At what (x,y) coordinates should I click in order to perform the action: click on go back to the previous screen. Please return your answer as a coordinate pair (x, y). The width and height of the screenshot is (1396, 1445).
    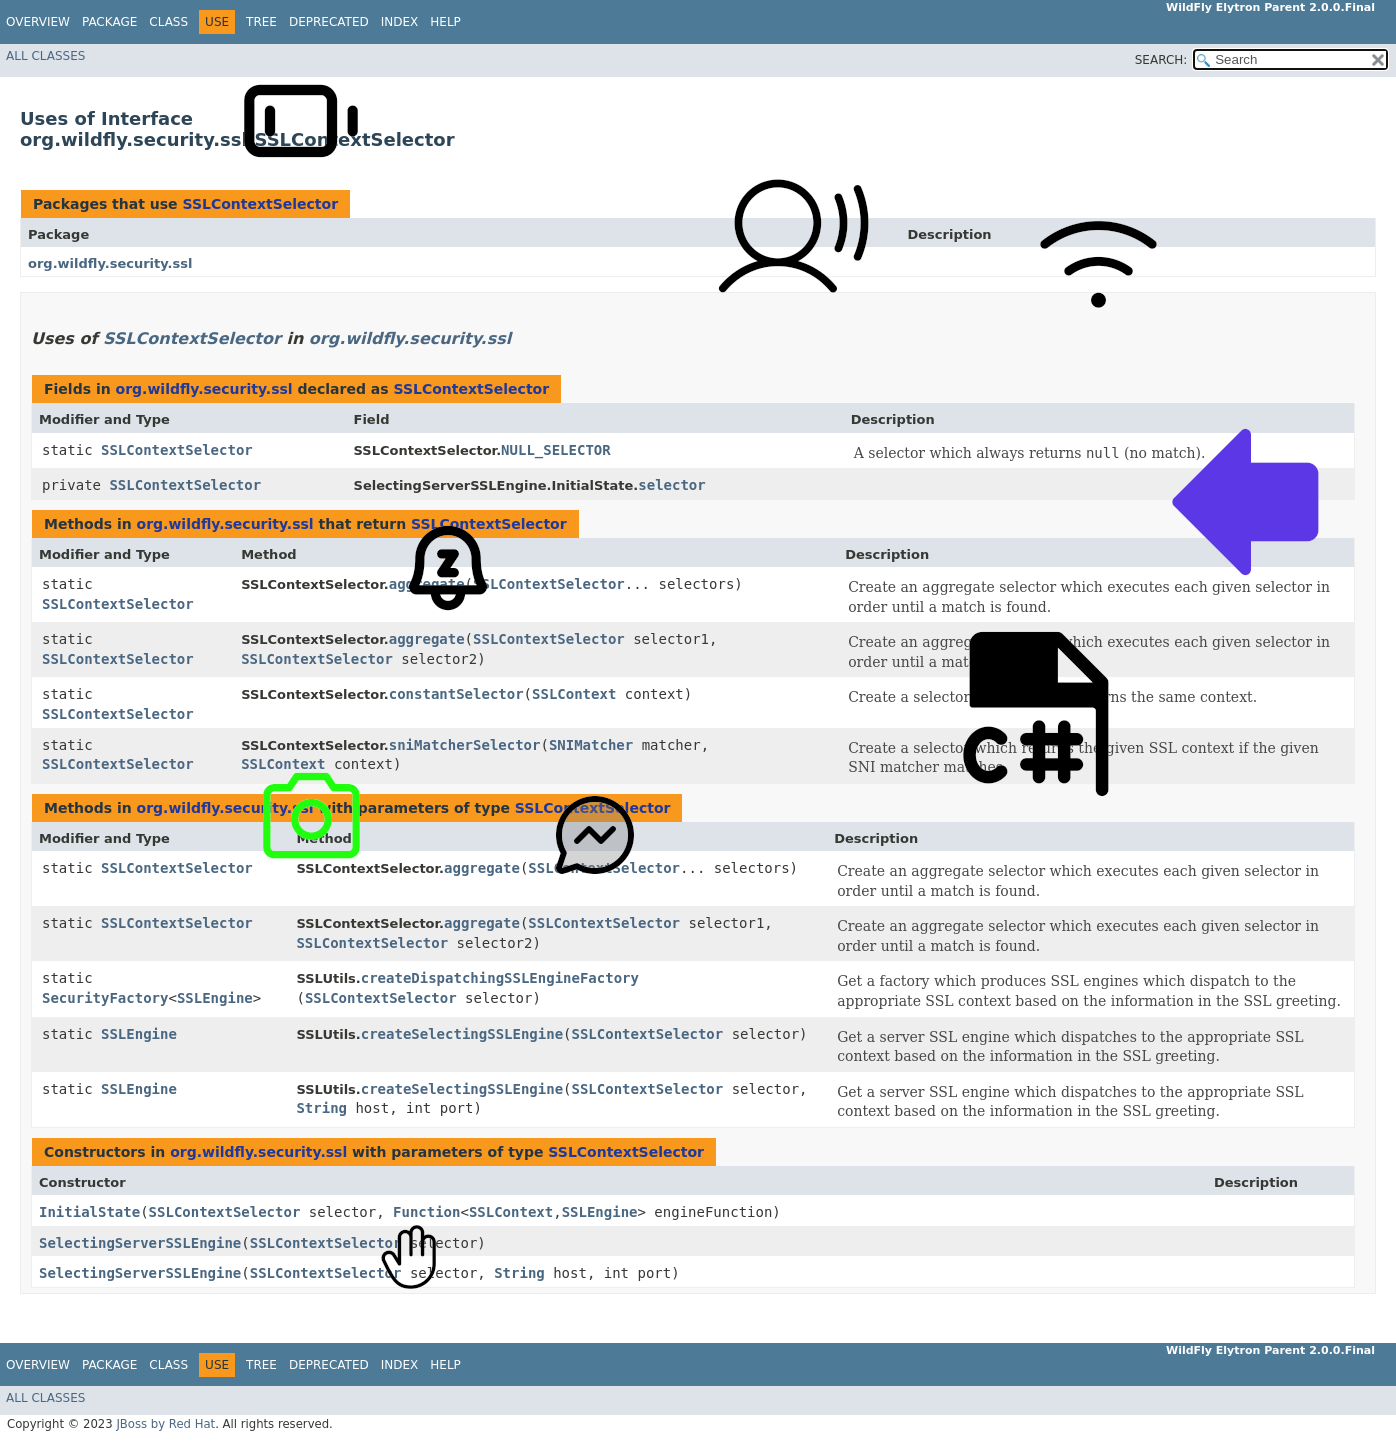
    Looking at the image, I should click on (1251, 502).